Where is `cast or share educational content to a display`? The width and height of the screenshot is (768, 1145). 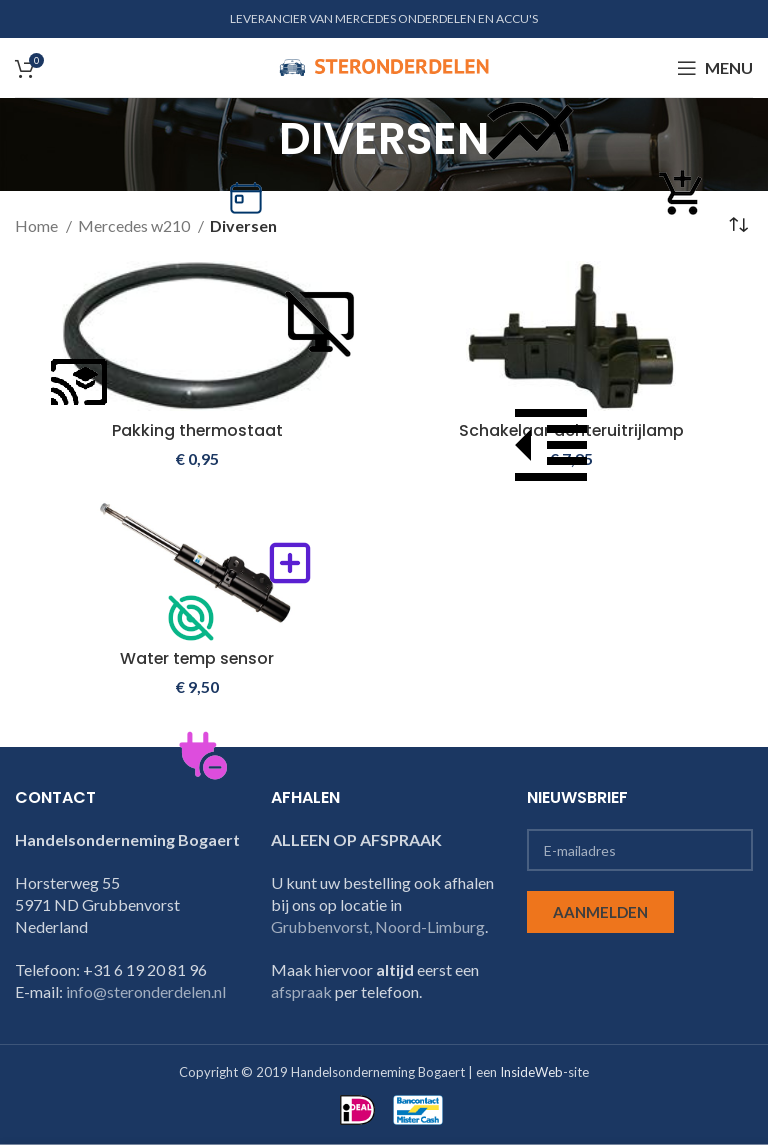 cast or share educational content to a display is located at coordinates (79, 382).